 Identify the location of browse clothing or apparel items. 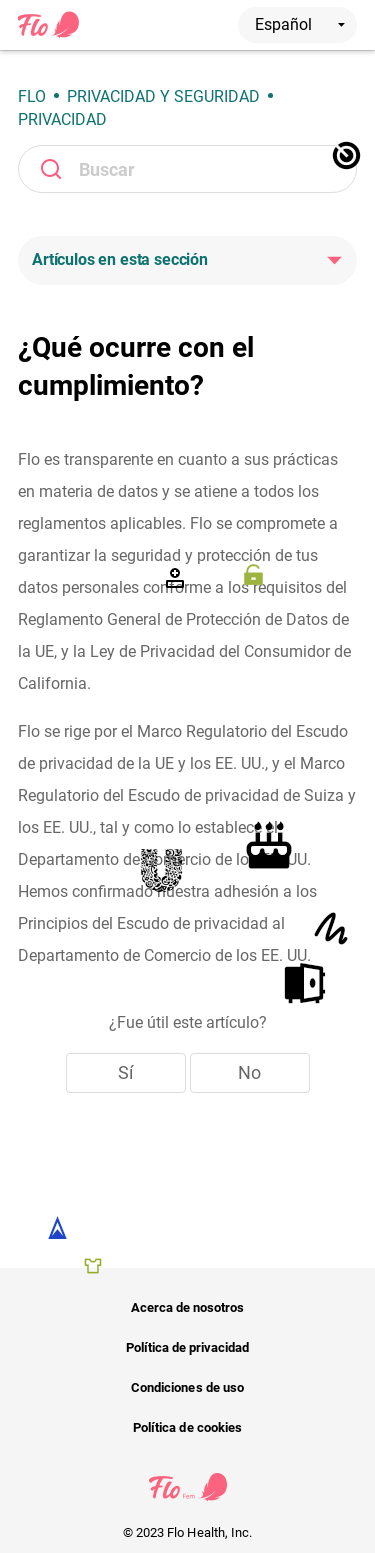
(93, 1266).